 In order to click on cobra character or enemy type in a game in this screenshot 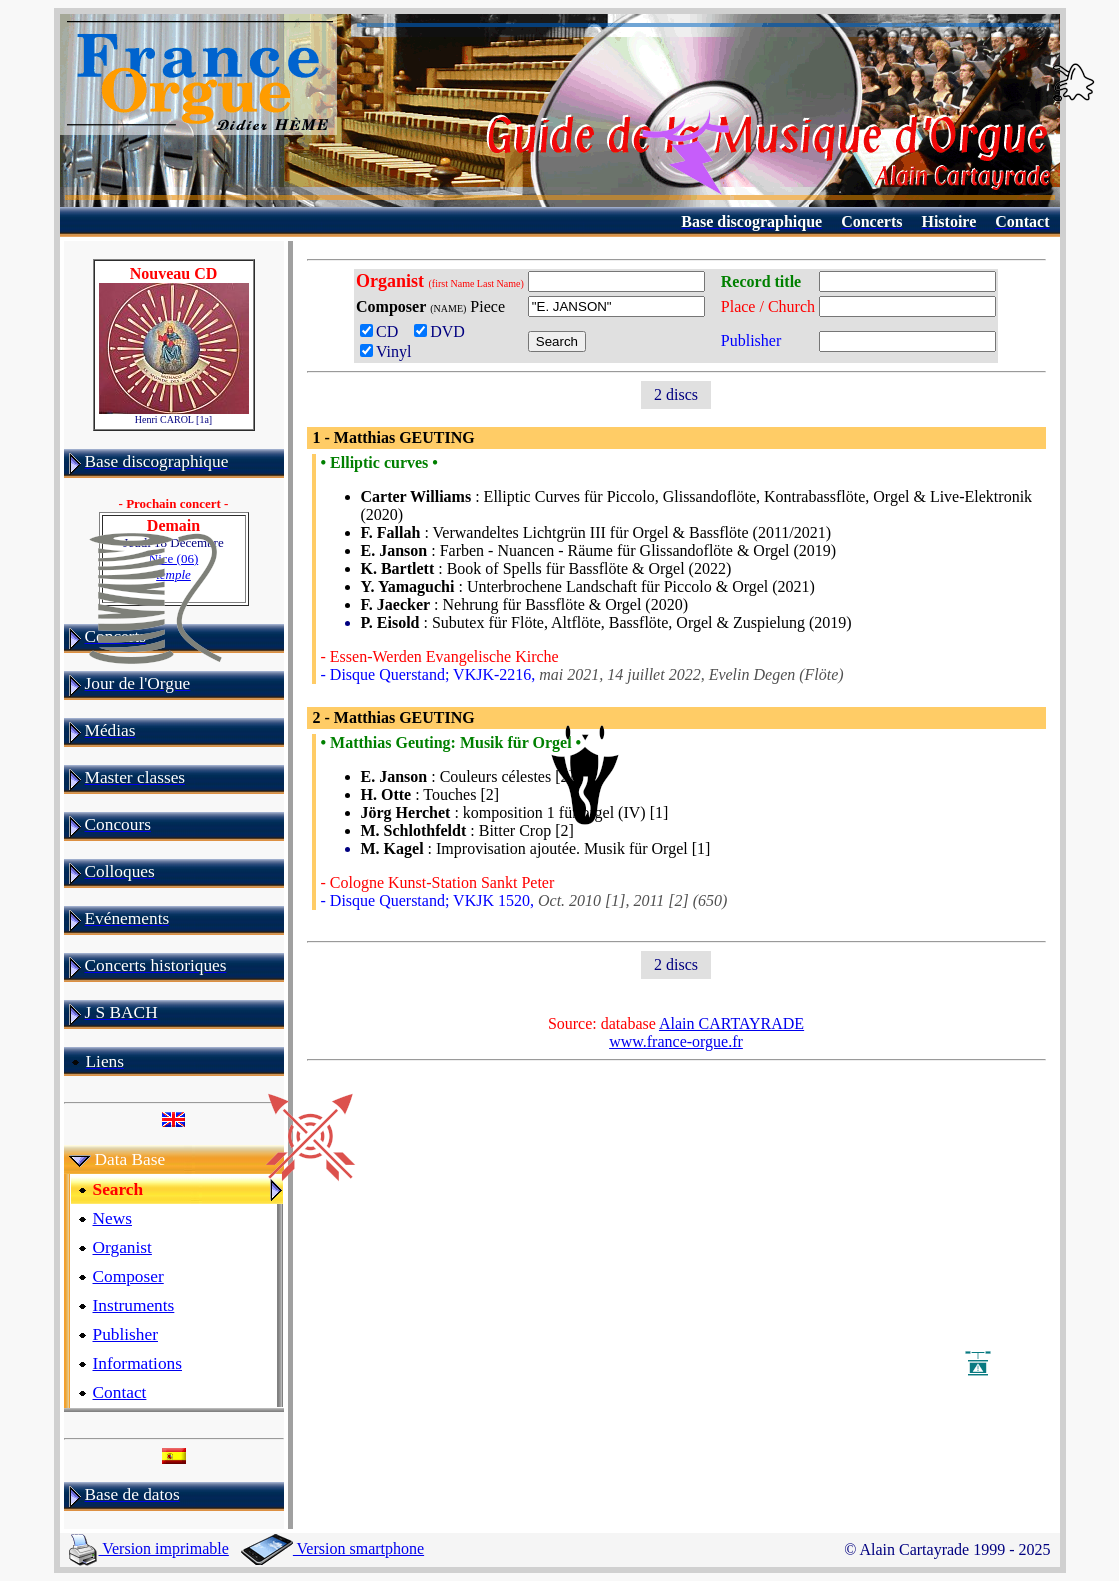, I will do `click(585, 775)`.